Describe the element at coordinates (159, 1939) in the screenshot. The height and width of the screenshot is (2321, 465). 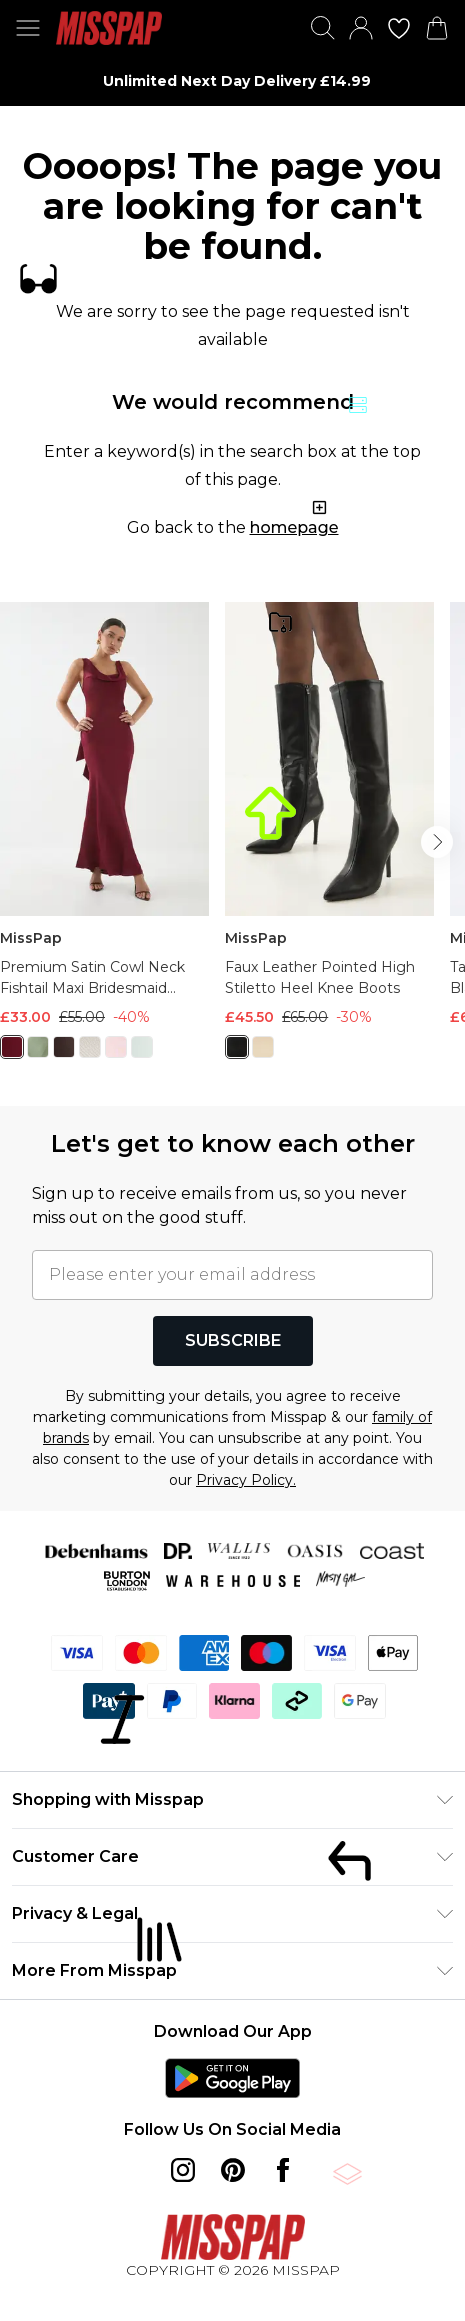
I see `access your saved content library` at that location.